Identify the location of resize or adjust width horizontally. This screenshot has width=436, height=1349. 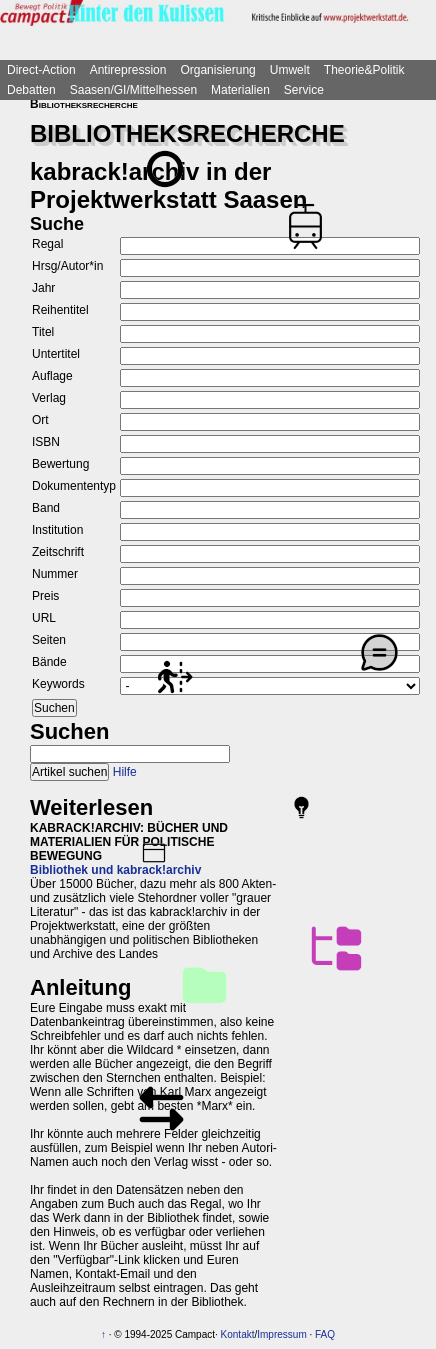
(161, 1108).